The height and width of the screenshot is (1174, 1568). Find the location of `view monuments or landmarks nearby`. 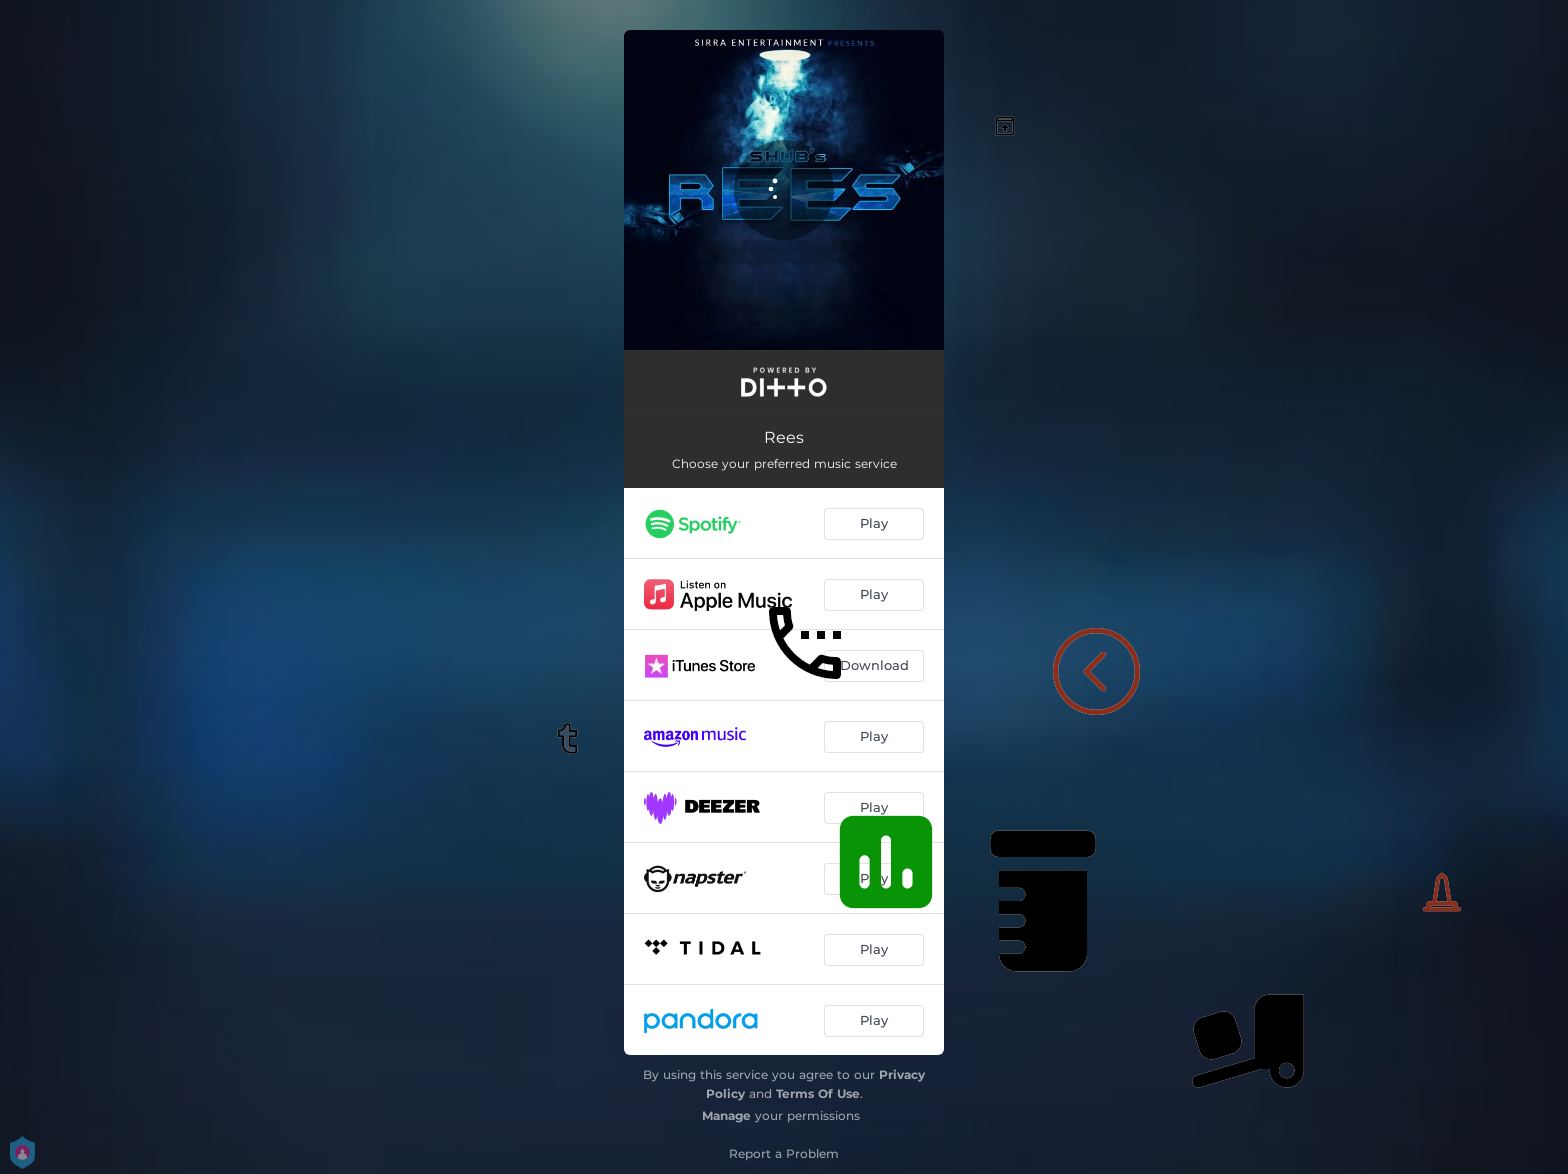

view monuments or landmarks nearby is located at coordinates (1442, 892).